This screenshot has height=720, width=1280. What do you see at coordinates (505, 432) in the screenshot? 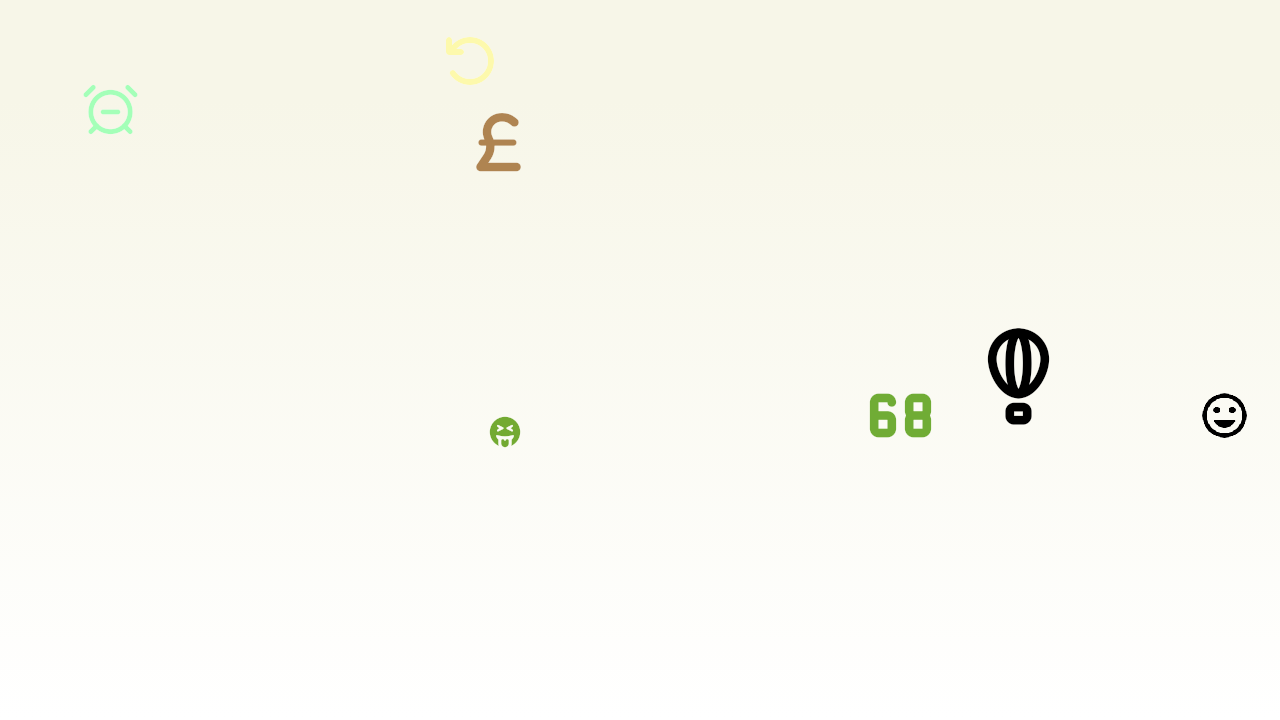
I see `react with a laughing face emoji` at bounding box center [505, 432].